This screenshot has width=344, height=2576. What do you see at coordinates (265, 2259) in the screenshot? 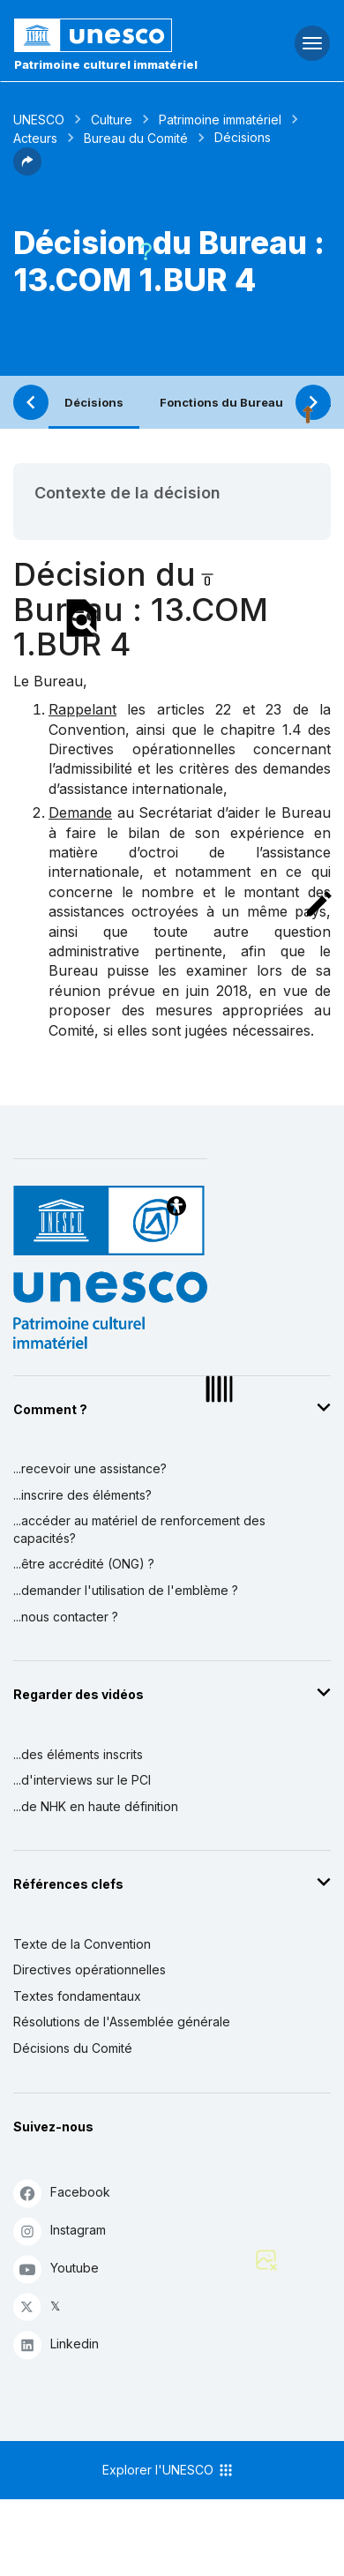
I see `remove or delete a photo` at bounding box center [265, 2259].